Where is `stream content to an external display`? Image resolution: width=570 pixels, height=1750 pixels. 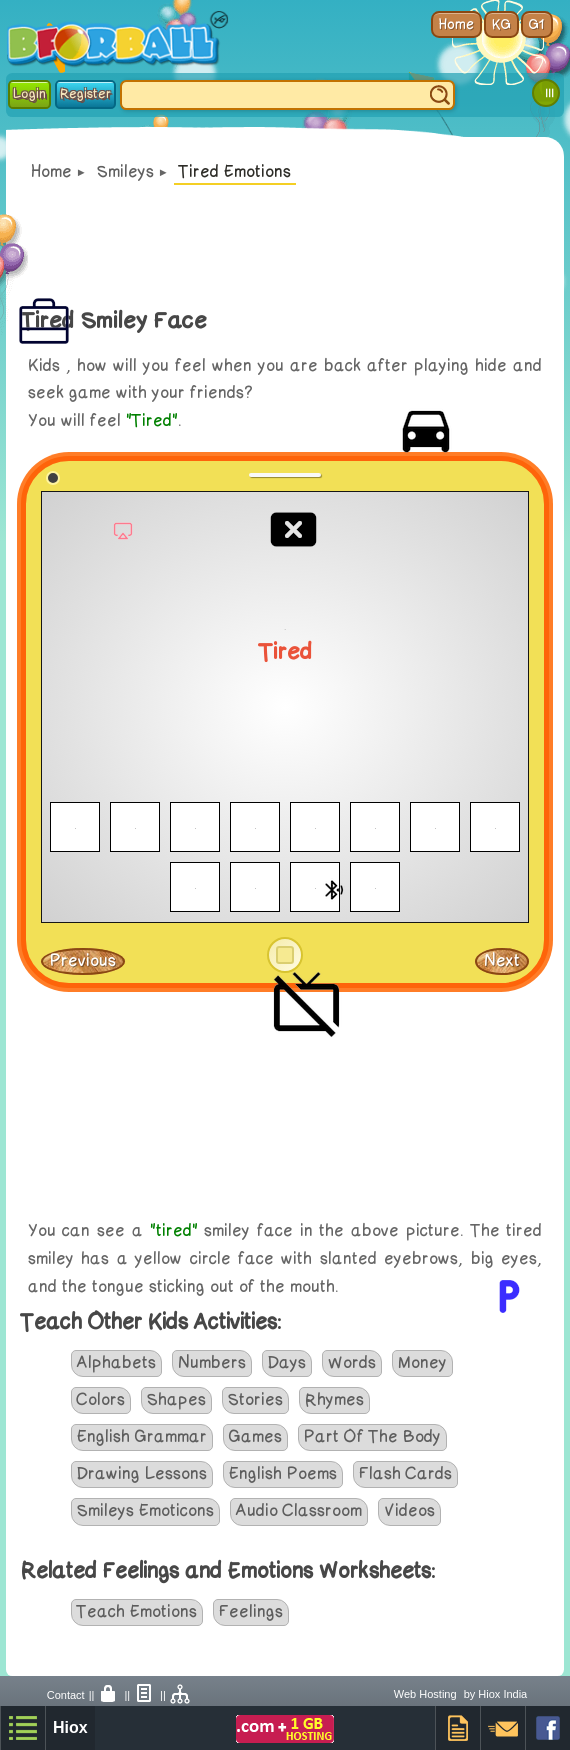 stream content to an external display is located at coordinates (123, 531).